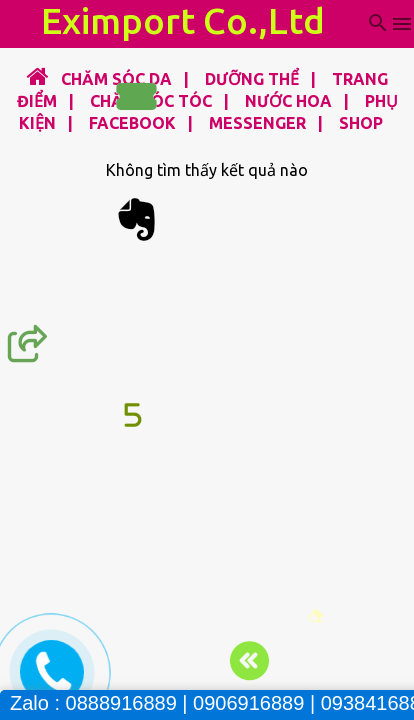 The width and height of the screenshot is (414, 720). What do you see at coordinates (136, 96) in the screenshot?
I see `access your tickets or passes` at bounding box center [136, 96].